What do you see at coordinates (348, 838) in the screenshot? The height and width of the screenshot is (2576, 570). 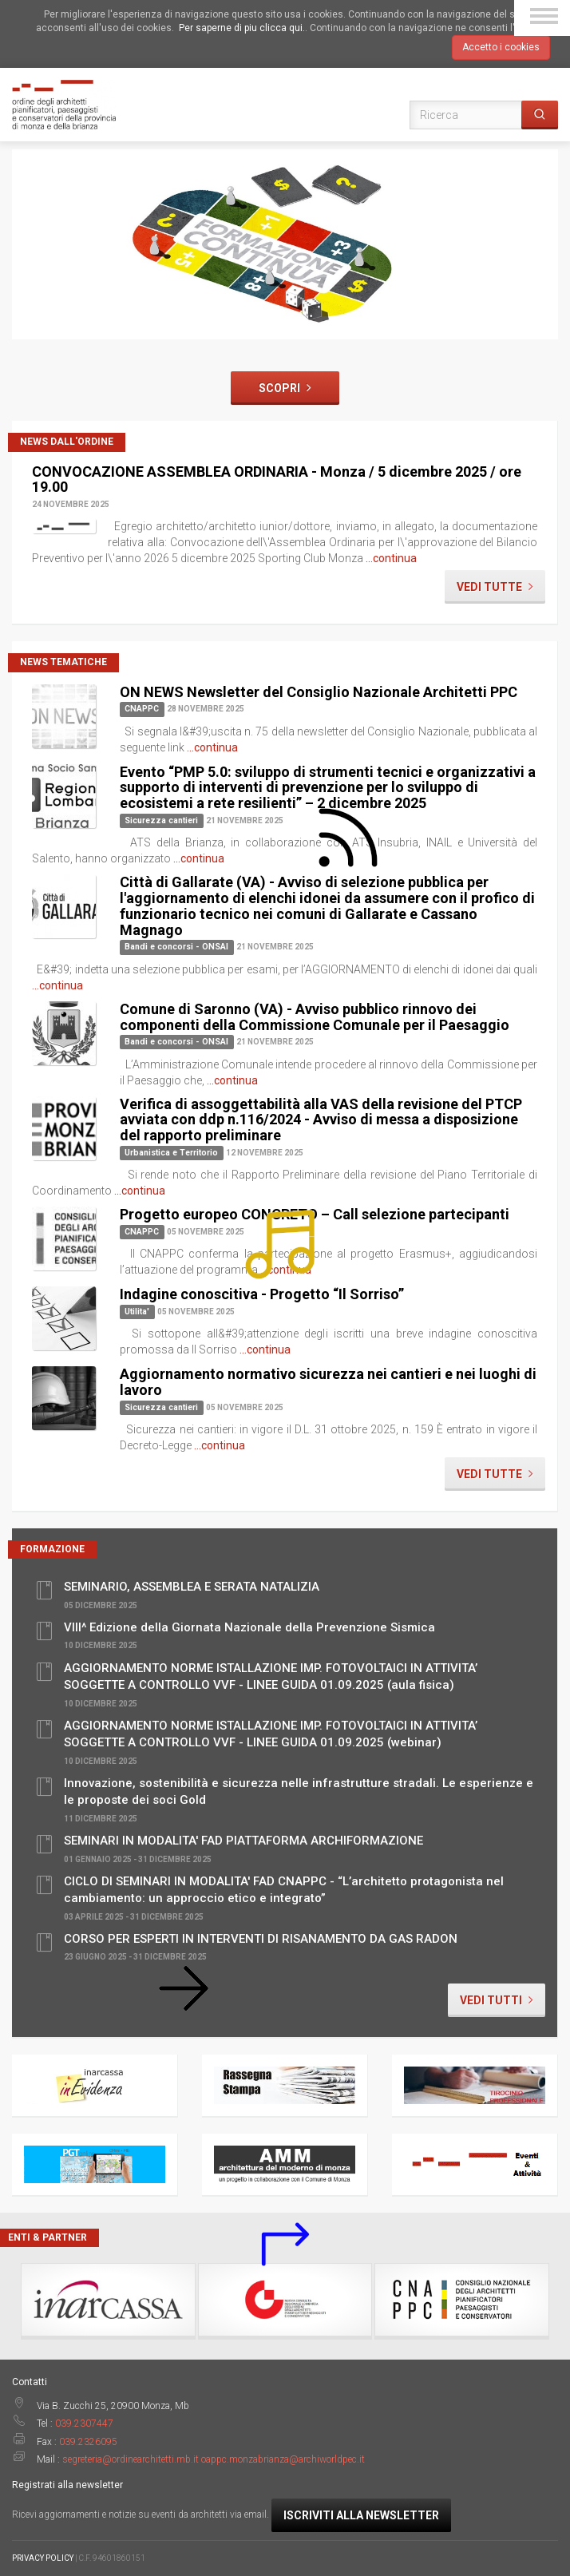 I see `subscribe to RSS feed` at bounding box center [348, 838].